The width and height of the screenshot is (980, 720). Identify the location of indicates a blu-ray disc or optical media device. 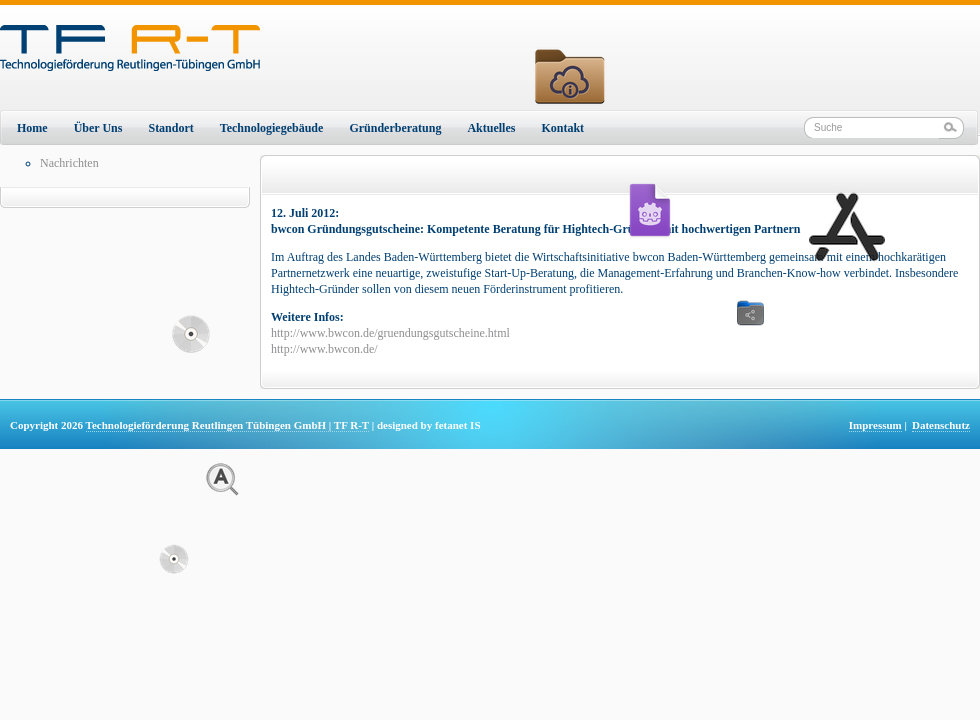
(174, 559).